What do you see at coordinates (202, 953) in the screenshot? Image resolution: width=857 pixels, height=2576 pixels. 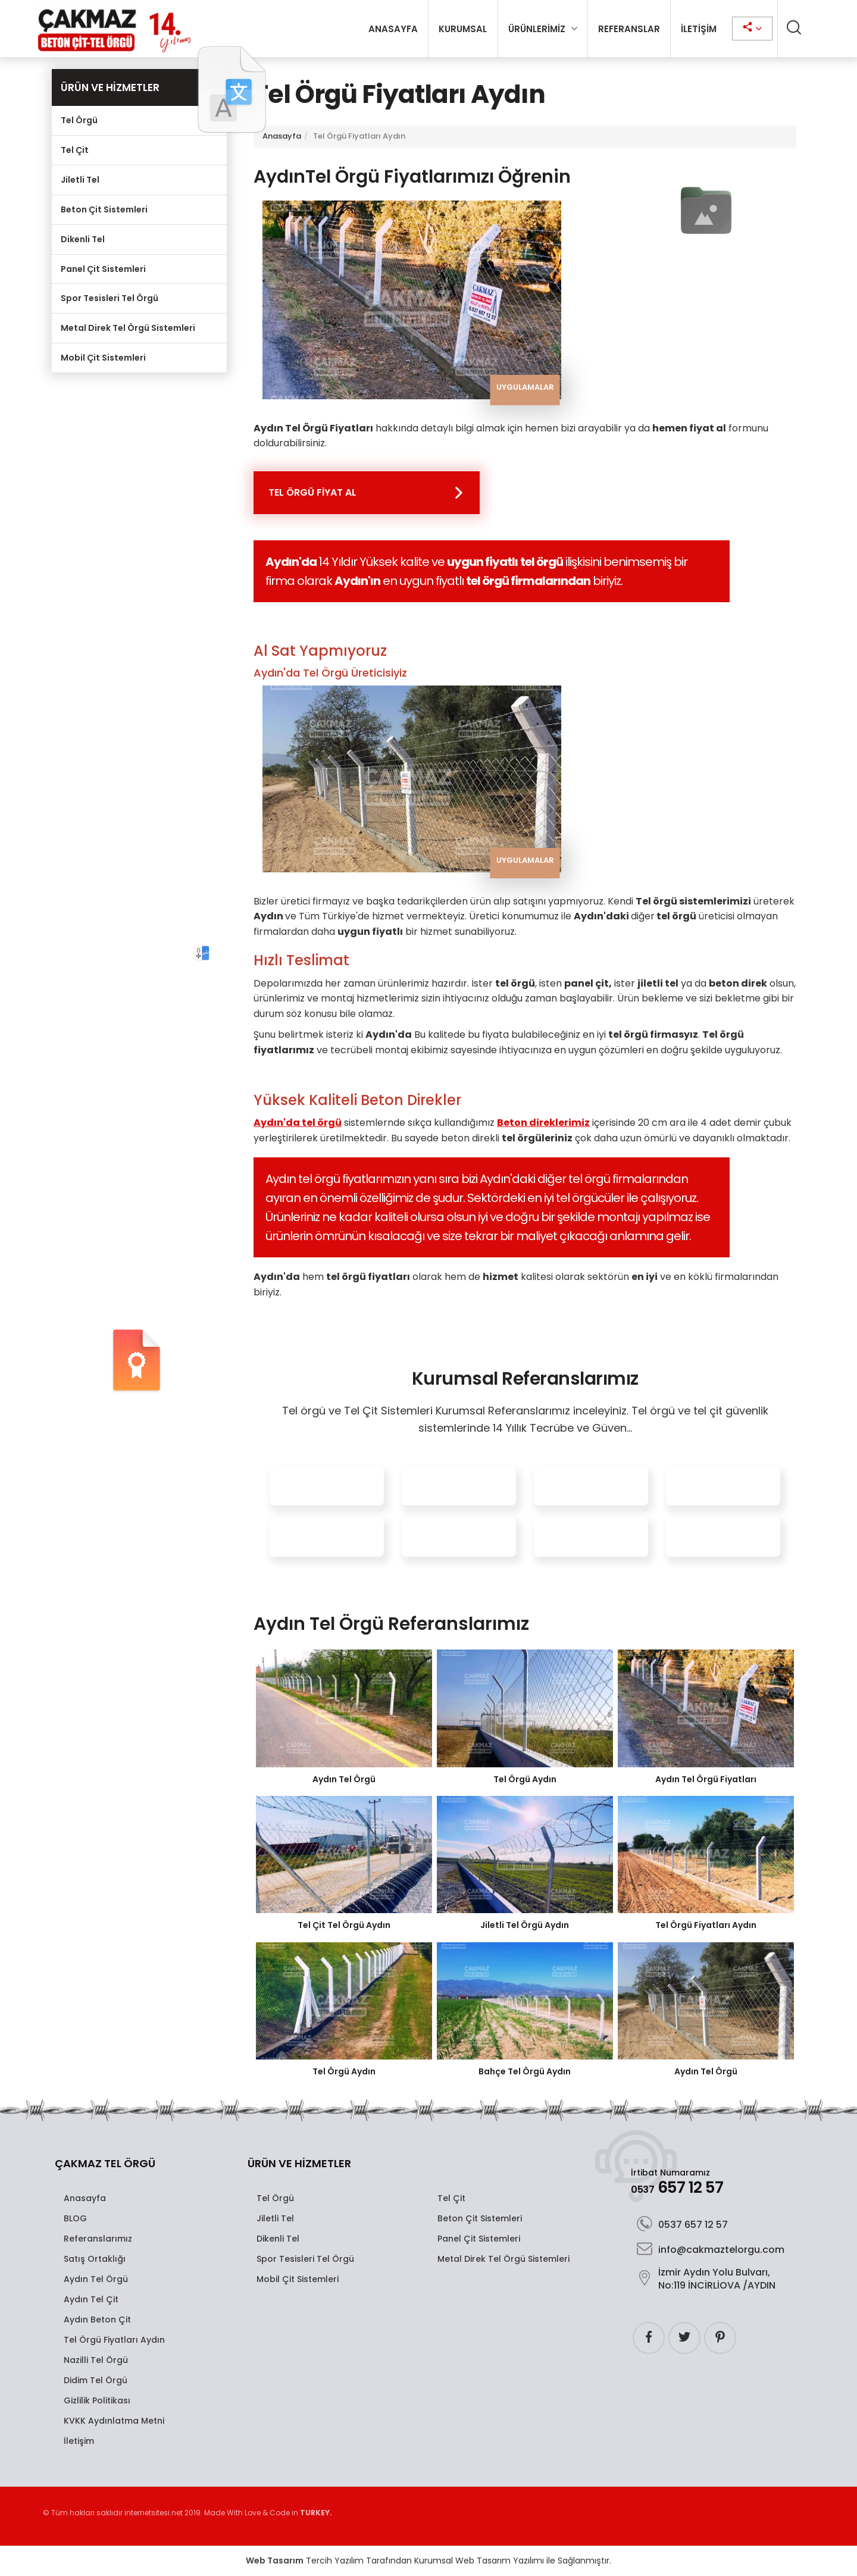 I see `open character map application` at bounding box center [202, 953].